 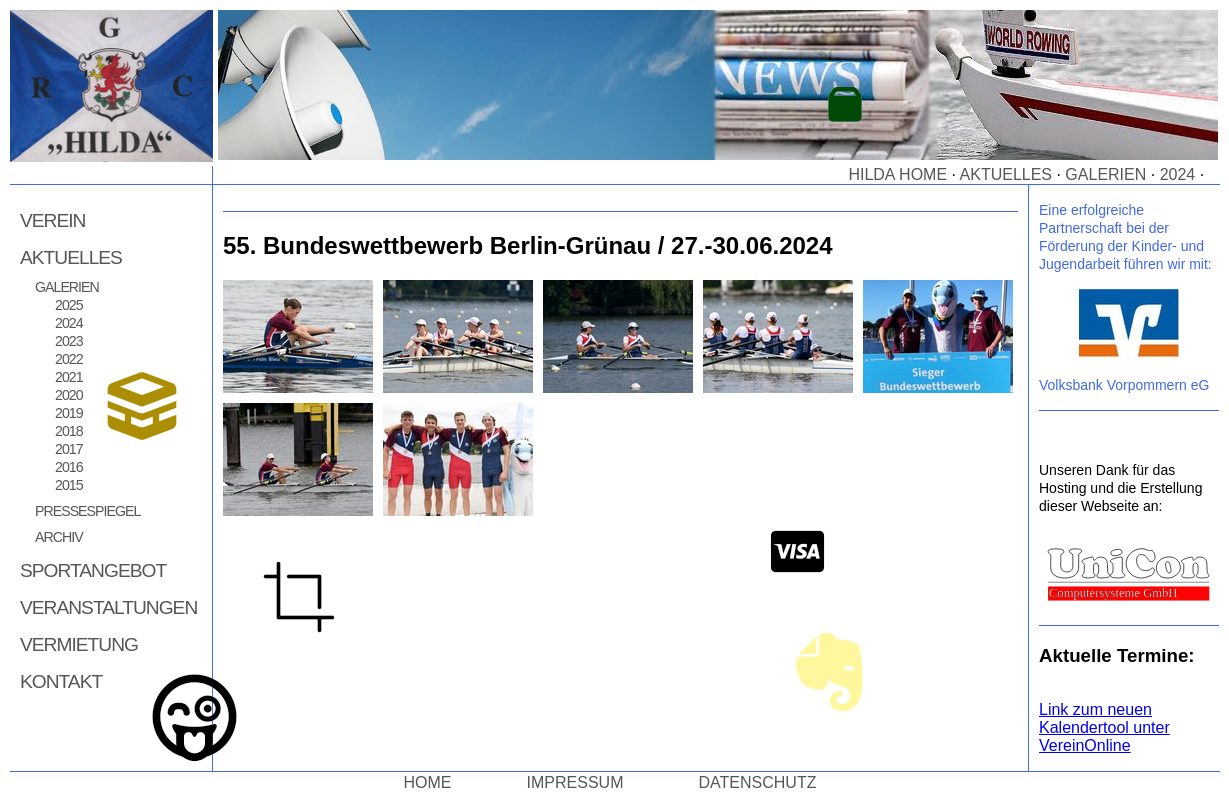 What do you see at coordinates (829, 672) in the screenshot?
I see `open evernote app` at bounding box center [829, 672].